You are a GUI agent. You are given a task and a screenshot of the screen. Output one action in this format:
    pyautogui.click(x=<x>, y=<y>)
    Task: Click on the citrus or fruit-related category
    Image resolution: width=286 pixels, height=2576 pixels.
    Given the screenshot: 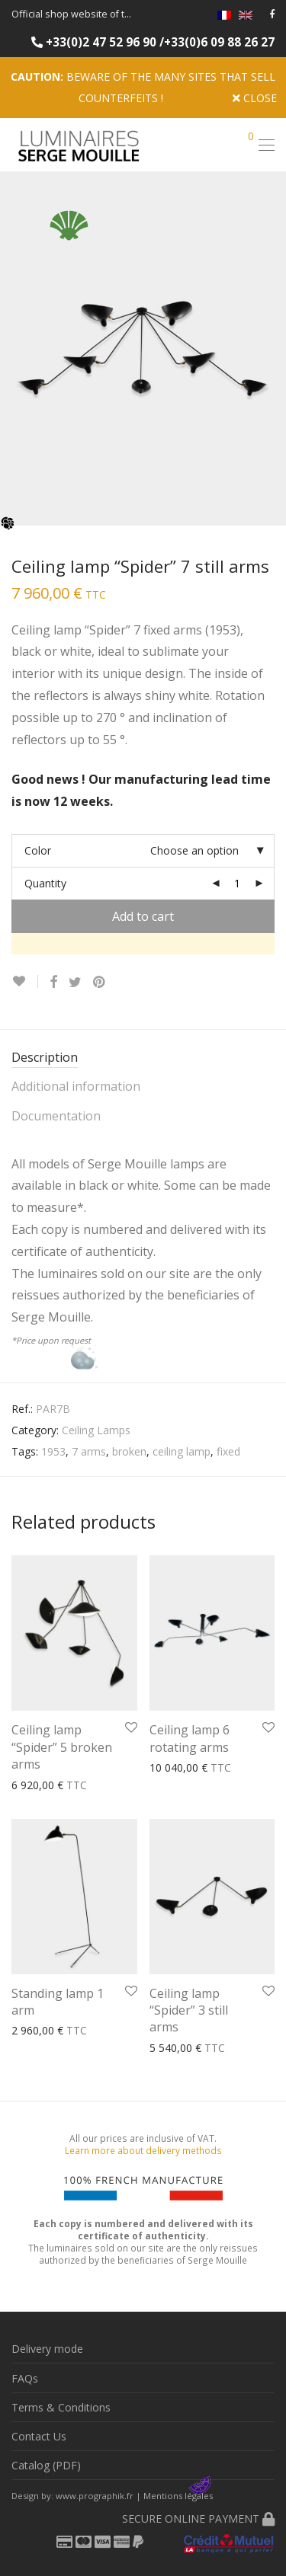 What is the action you would take?
    pyautogui.click(x=199, y=2485)
    